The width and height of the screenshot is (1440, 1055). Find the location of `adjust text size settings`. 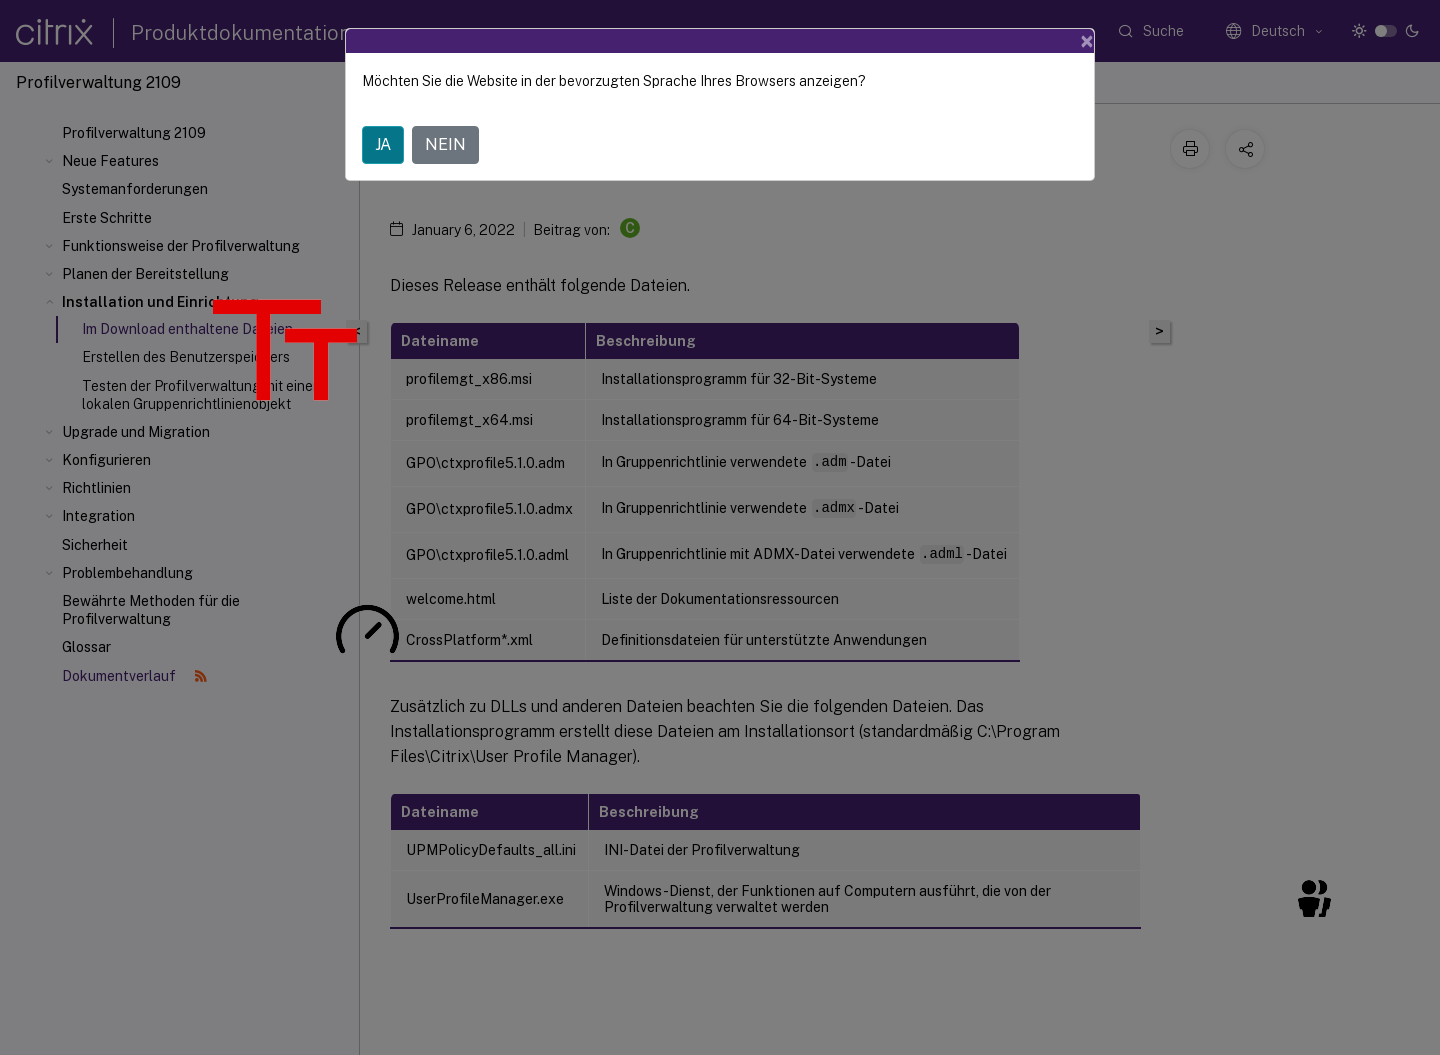

adjust text size settings is located at coordinates (285, 350).